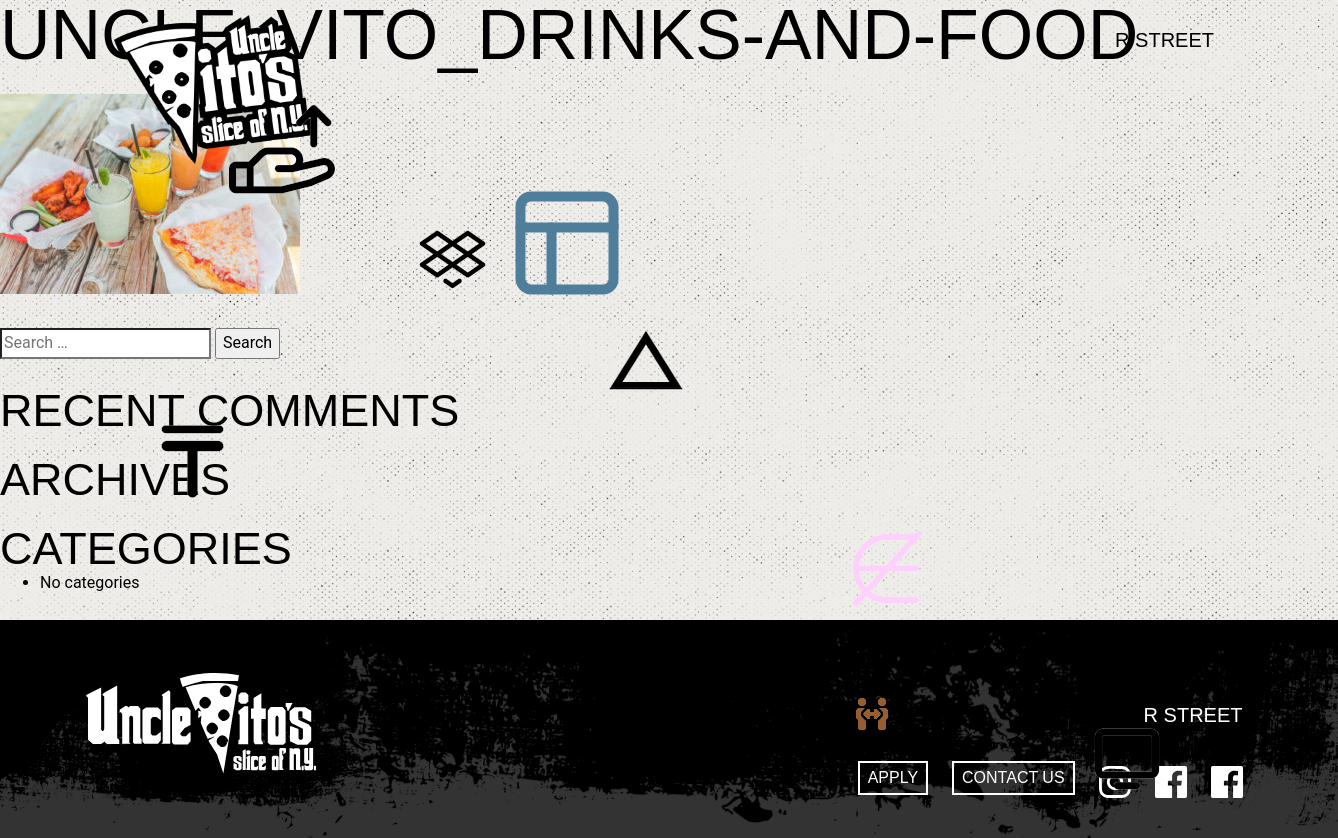 The height and width of the screenshot is (838, 1338). I want to click on indicates kazakhstani tenge currency, so click(192, 461).